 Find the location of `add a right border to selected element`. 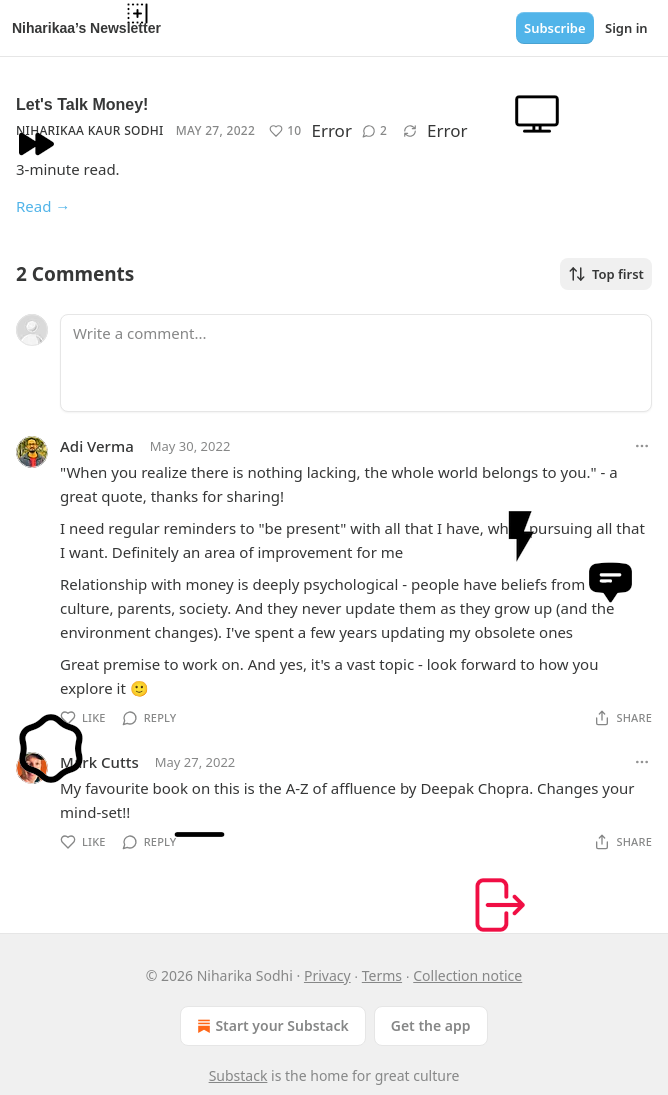

add a right border to selected element is located at coordinates (137, 13).